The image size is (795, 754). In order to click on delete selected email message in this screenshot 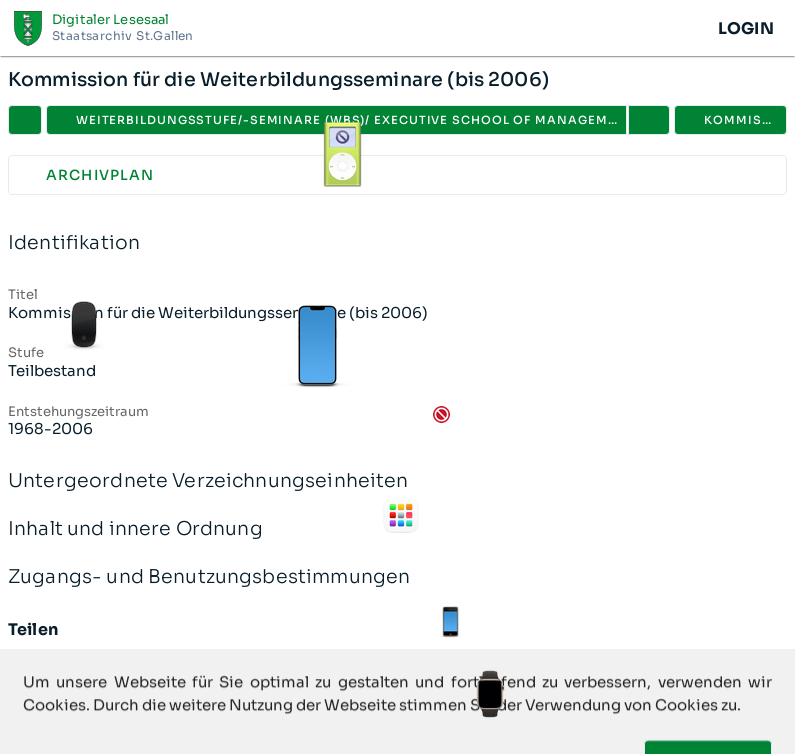, I will do `click(441, 414)`.